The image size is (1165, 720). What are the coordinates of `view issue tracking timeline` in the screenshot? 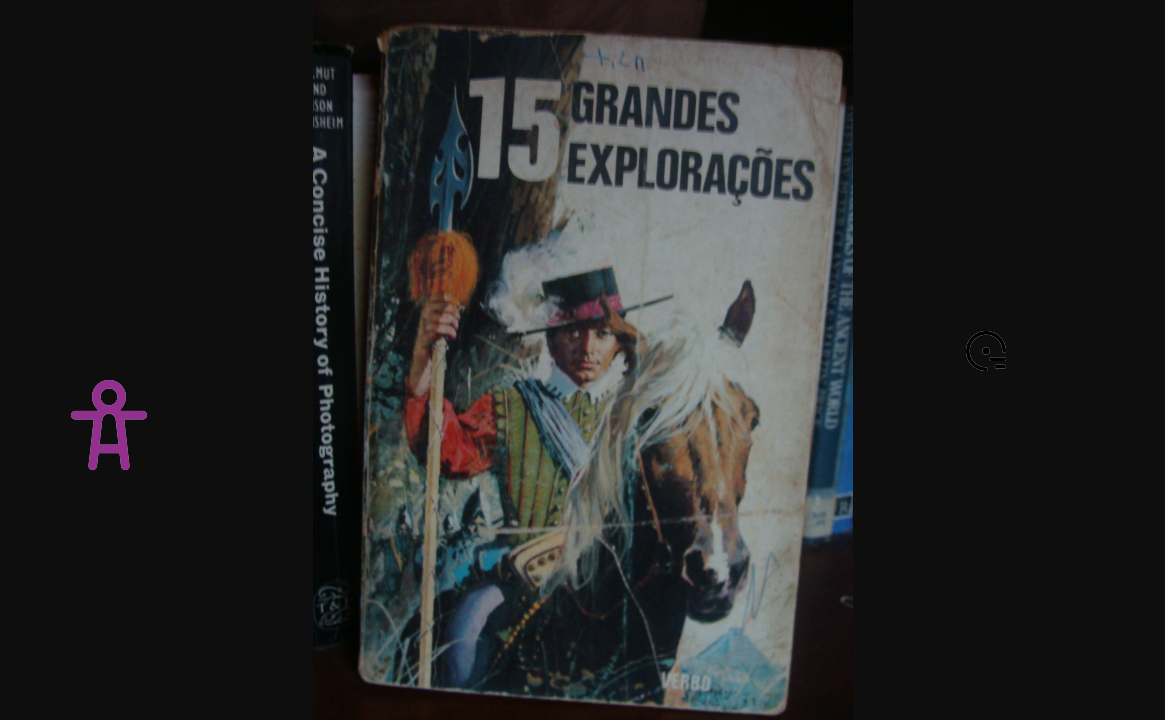 It's located at (986, 351).